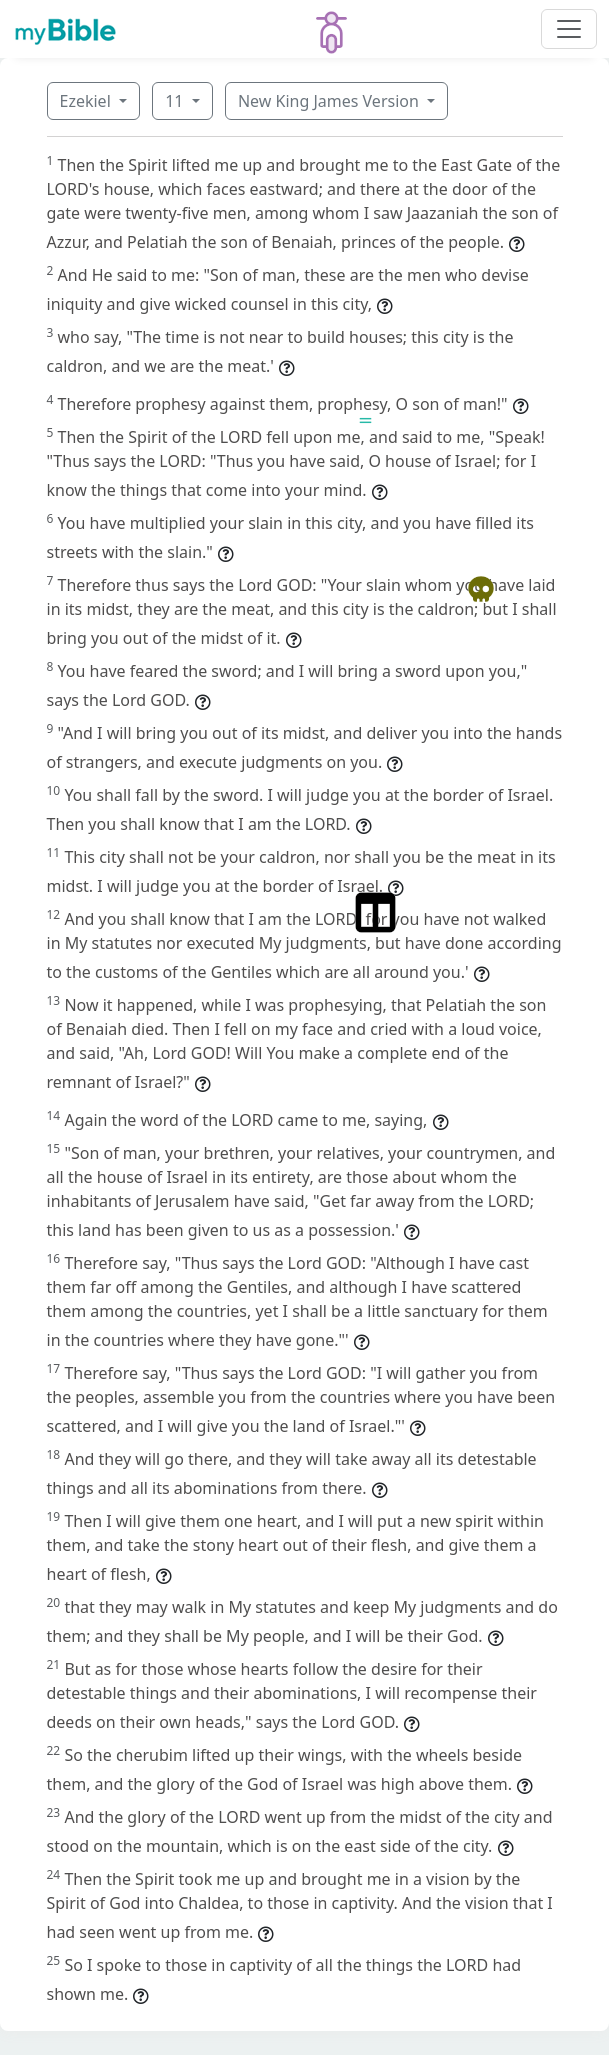 This screenshot has width=609, height=2055. I want to click on indicates danger or fatal error, so click(481, 589).